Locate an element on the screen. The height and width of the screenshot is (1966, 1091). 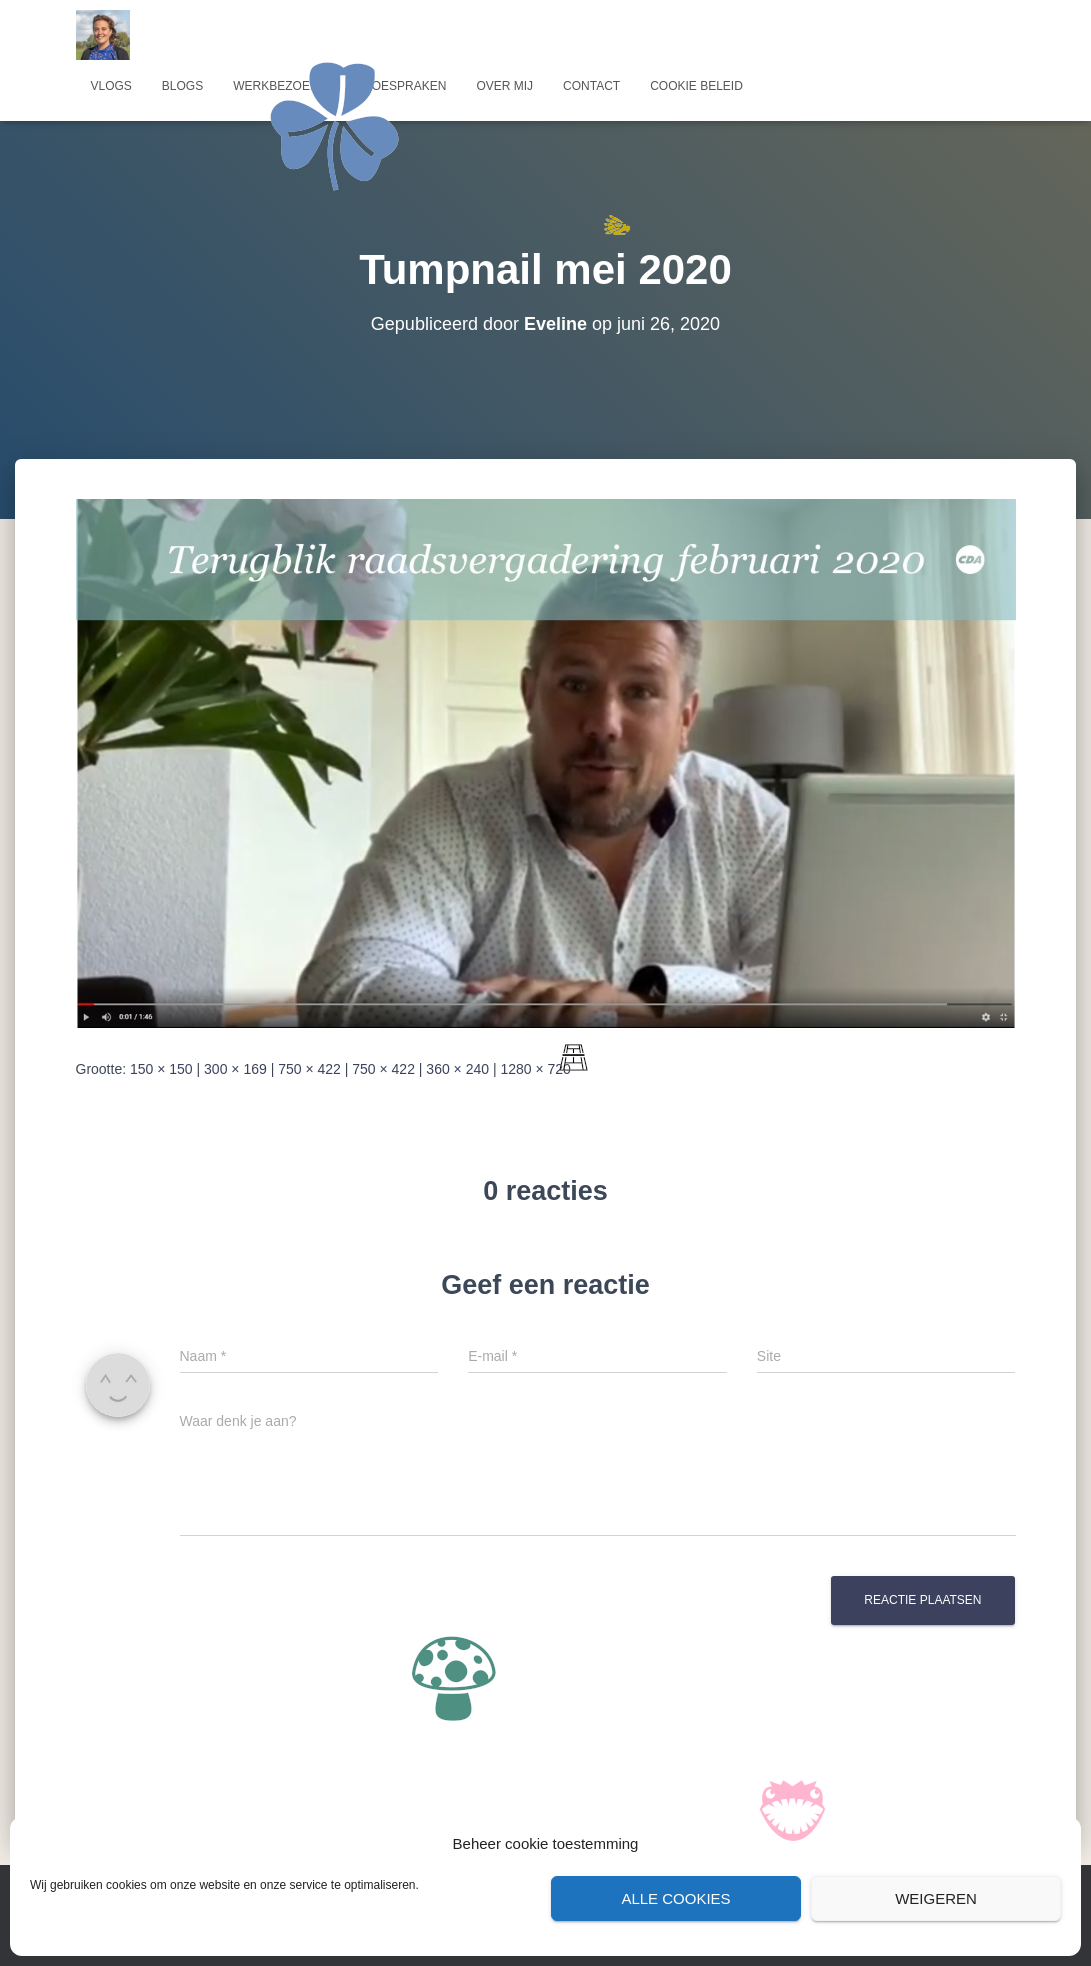
power-up or bonus item in a game is located at coordinates (454, 1678).